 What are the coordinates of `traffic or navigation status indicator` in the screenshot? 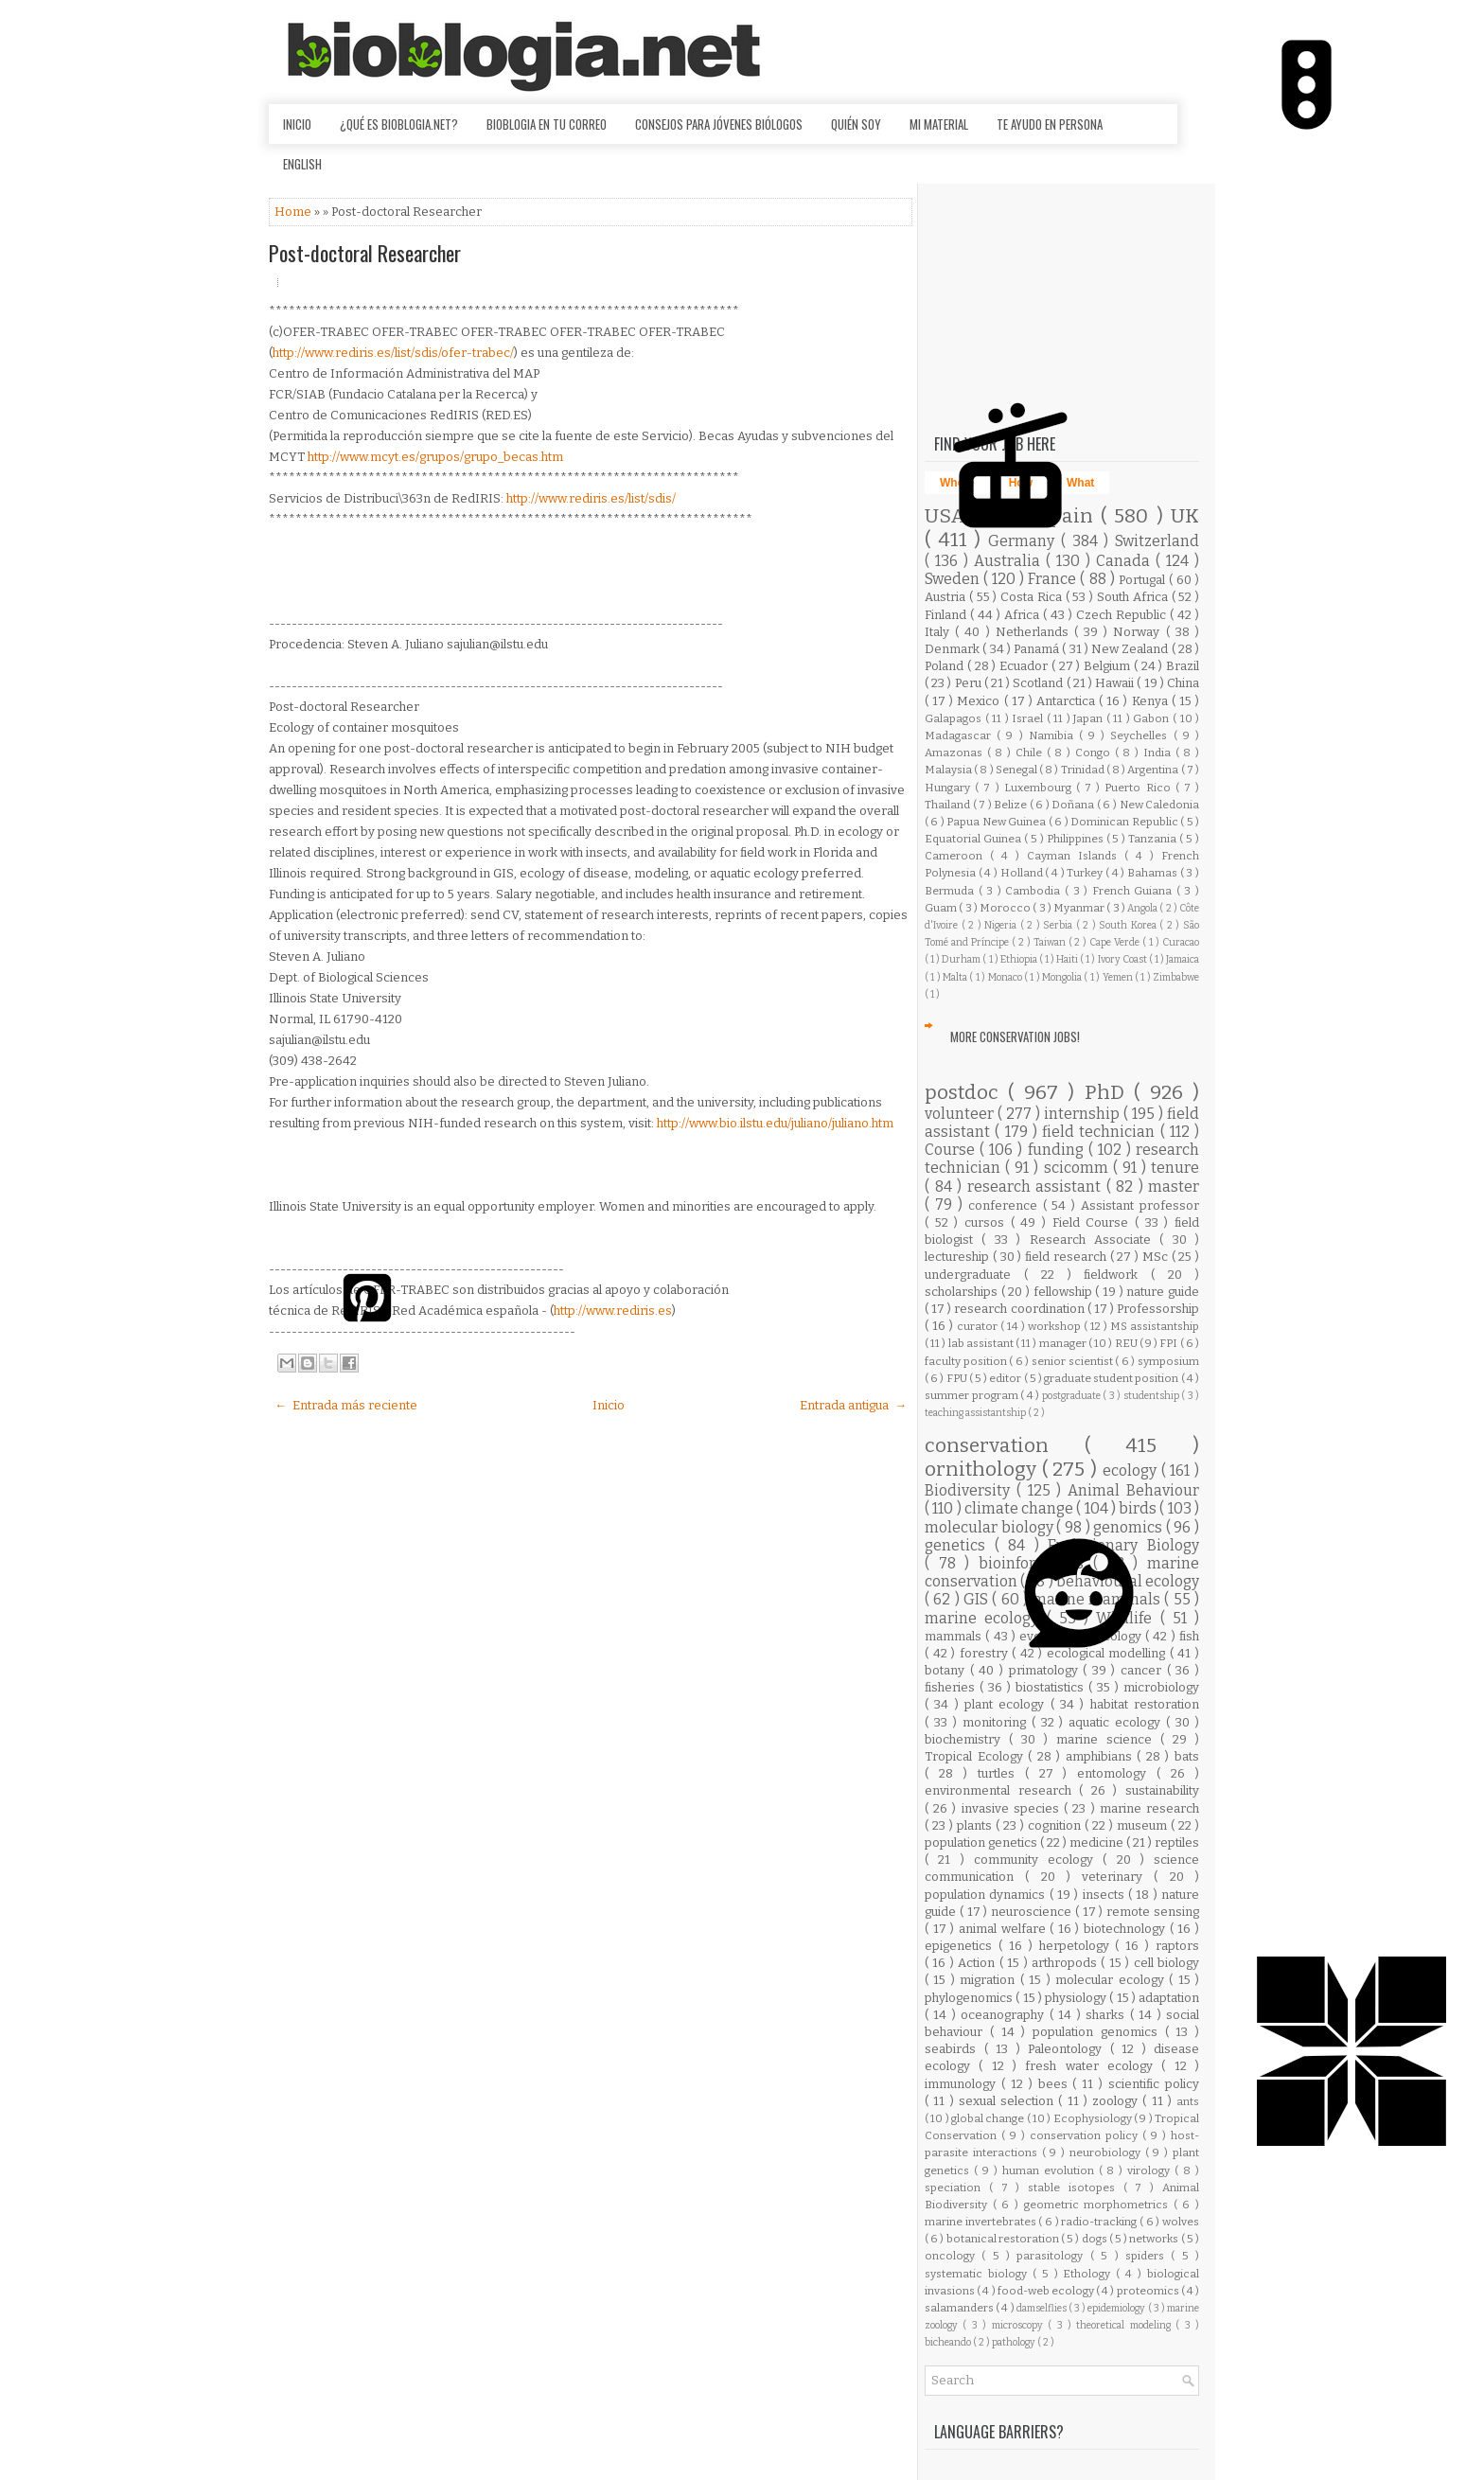 It's located at (1306, 84).